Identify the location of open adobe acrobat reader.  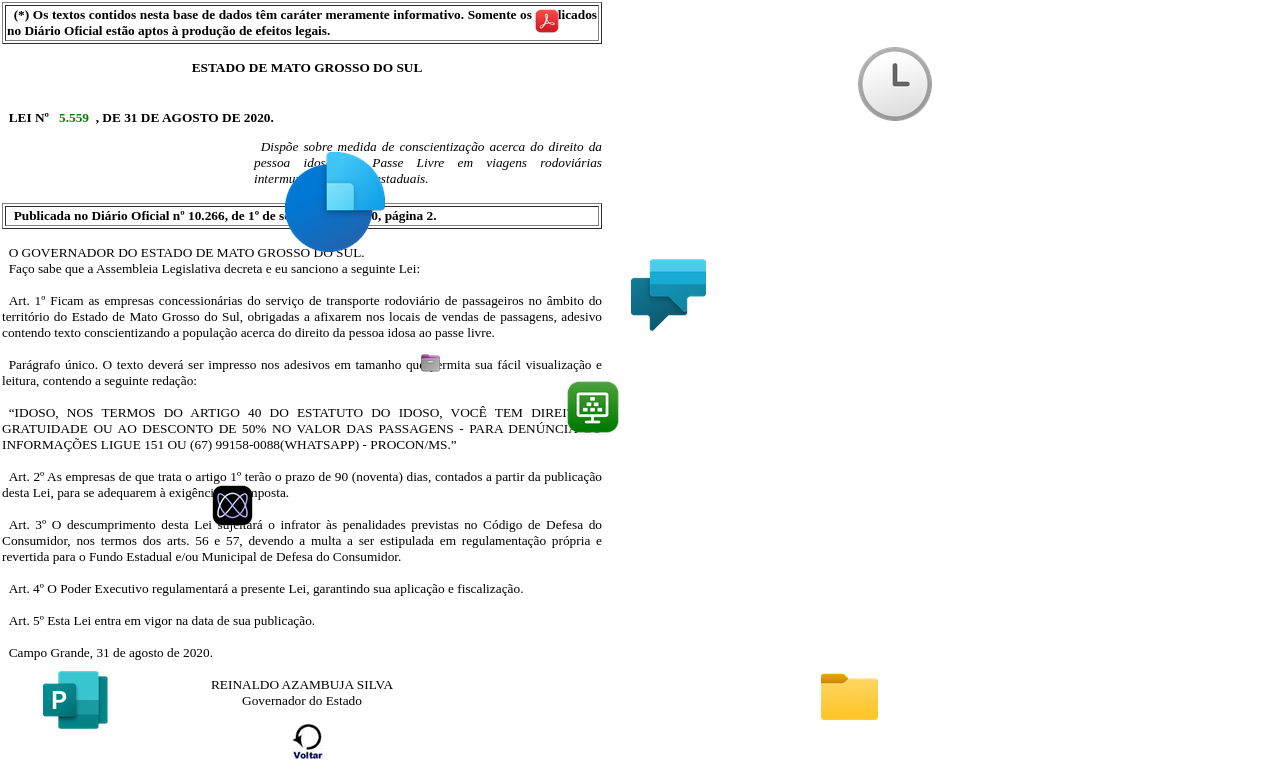
(547, 21).